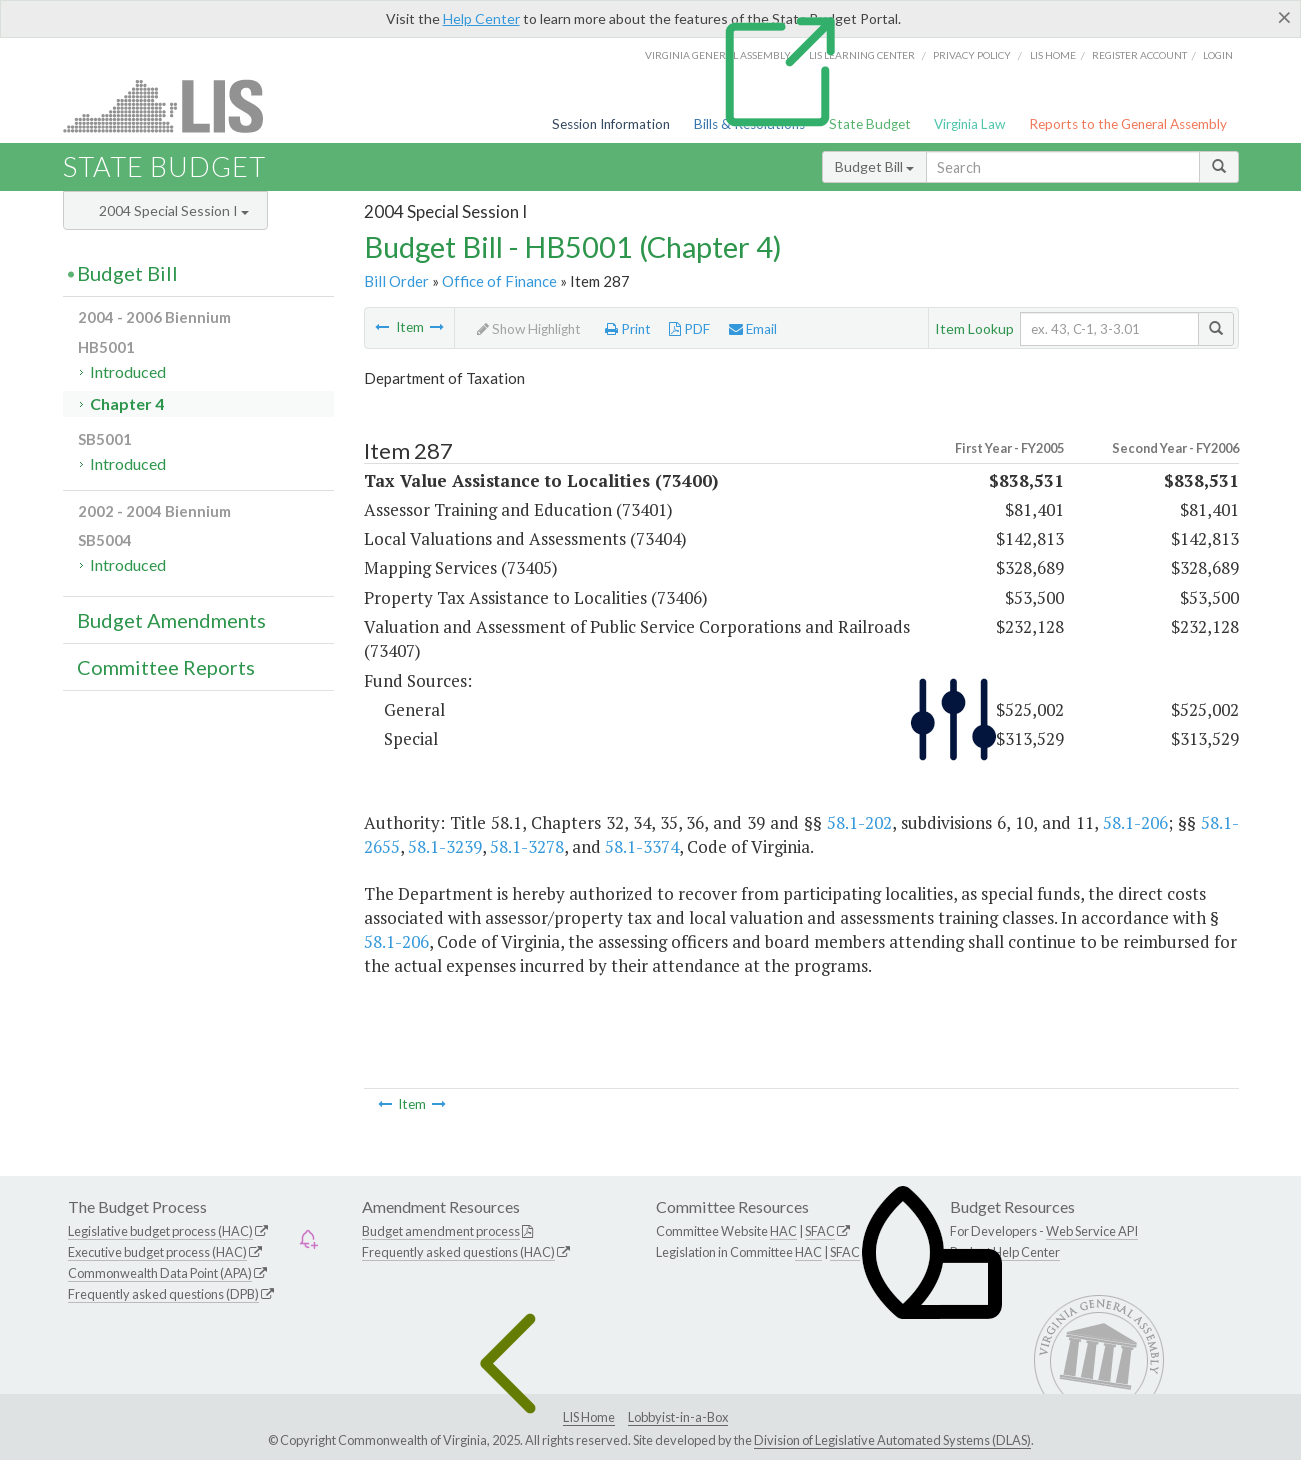  What do you see at coordinates (932, 1256) in the screenshot?
I see `open snapseed photo editor` at bounding box center [932, 1256].